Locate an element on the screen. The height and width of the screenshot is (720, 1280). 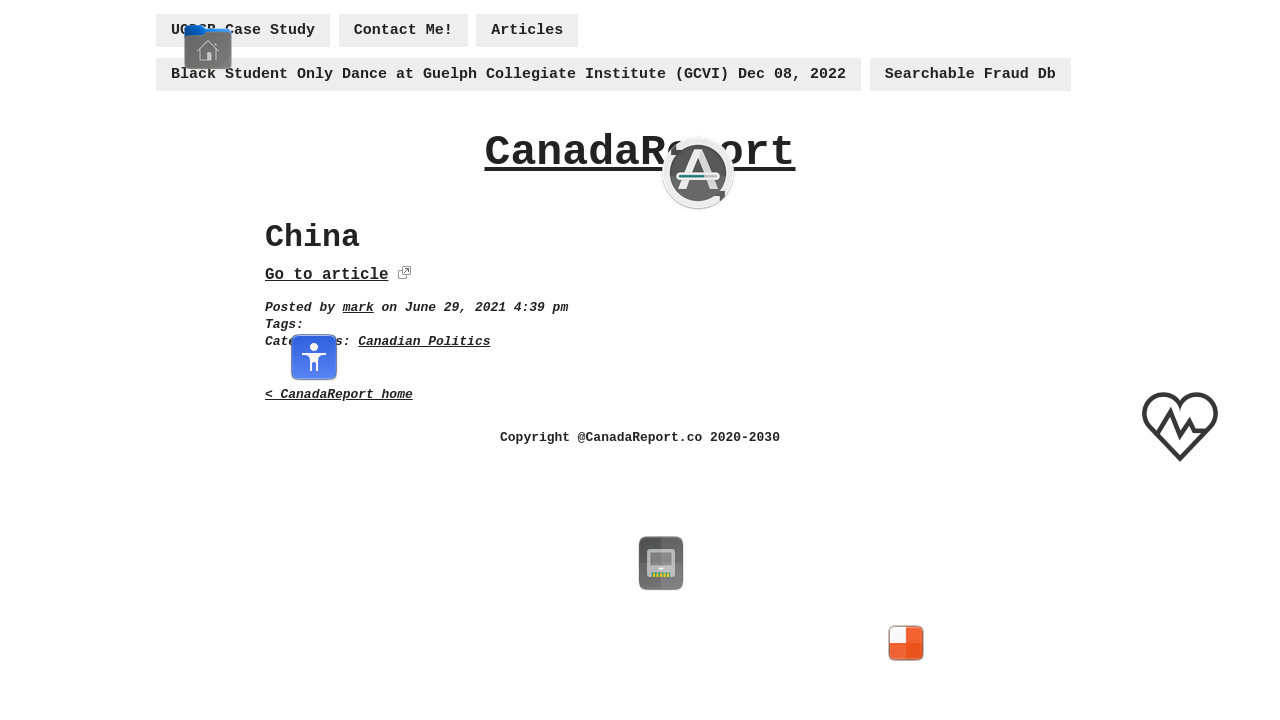
access your home folder is located at coordinates (208, 47).